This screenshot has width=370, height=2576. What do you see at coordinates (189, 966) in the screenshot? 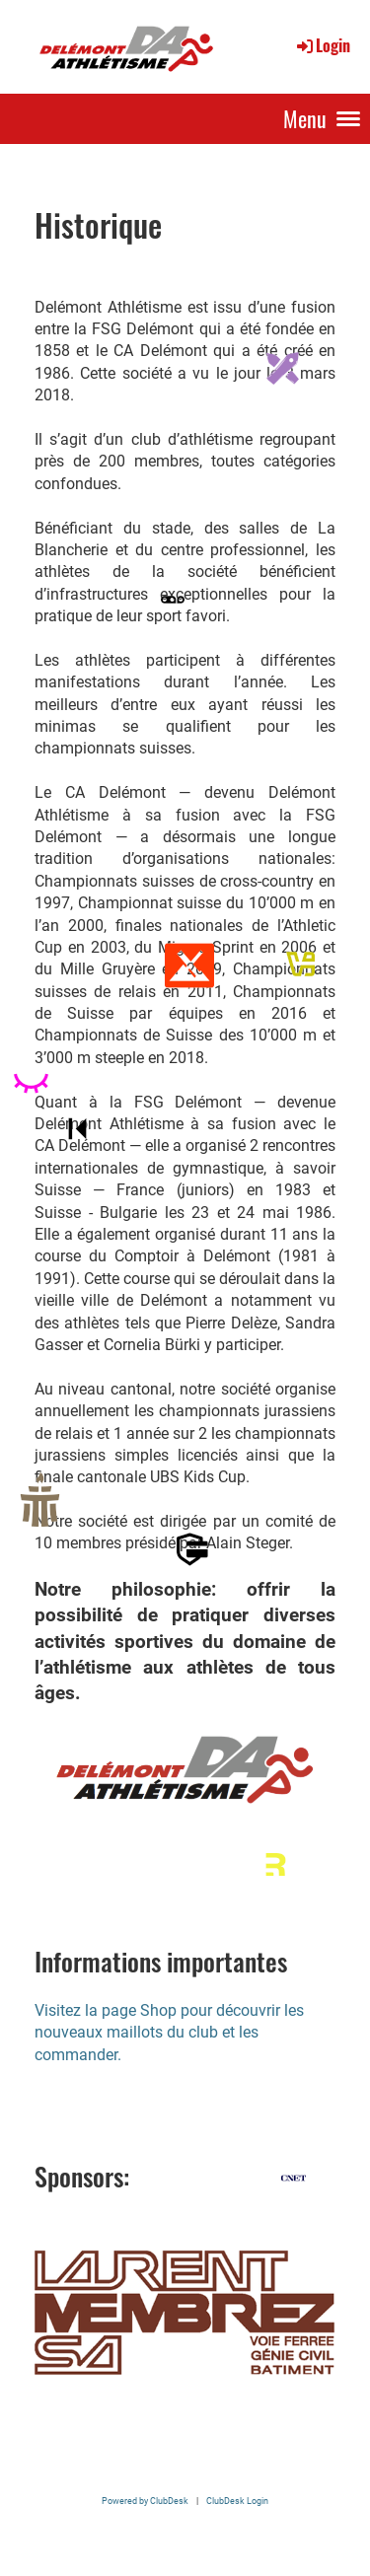
I see `MX Linux operating system logo` at bounding box center [189, 966].